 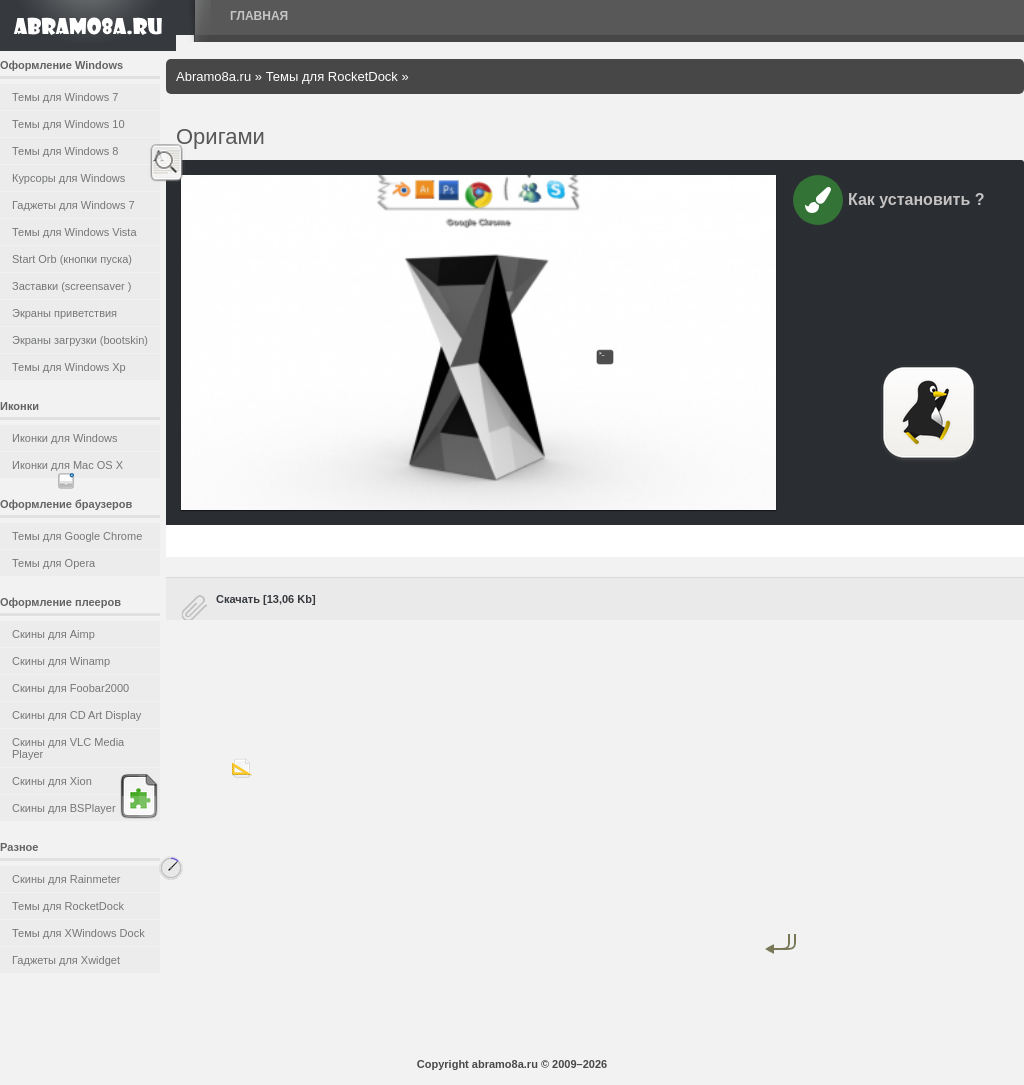 I want to click on configure page layout and formatting options, so click(x=242, y=768).